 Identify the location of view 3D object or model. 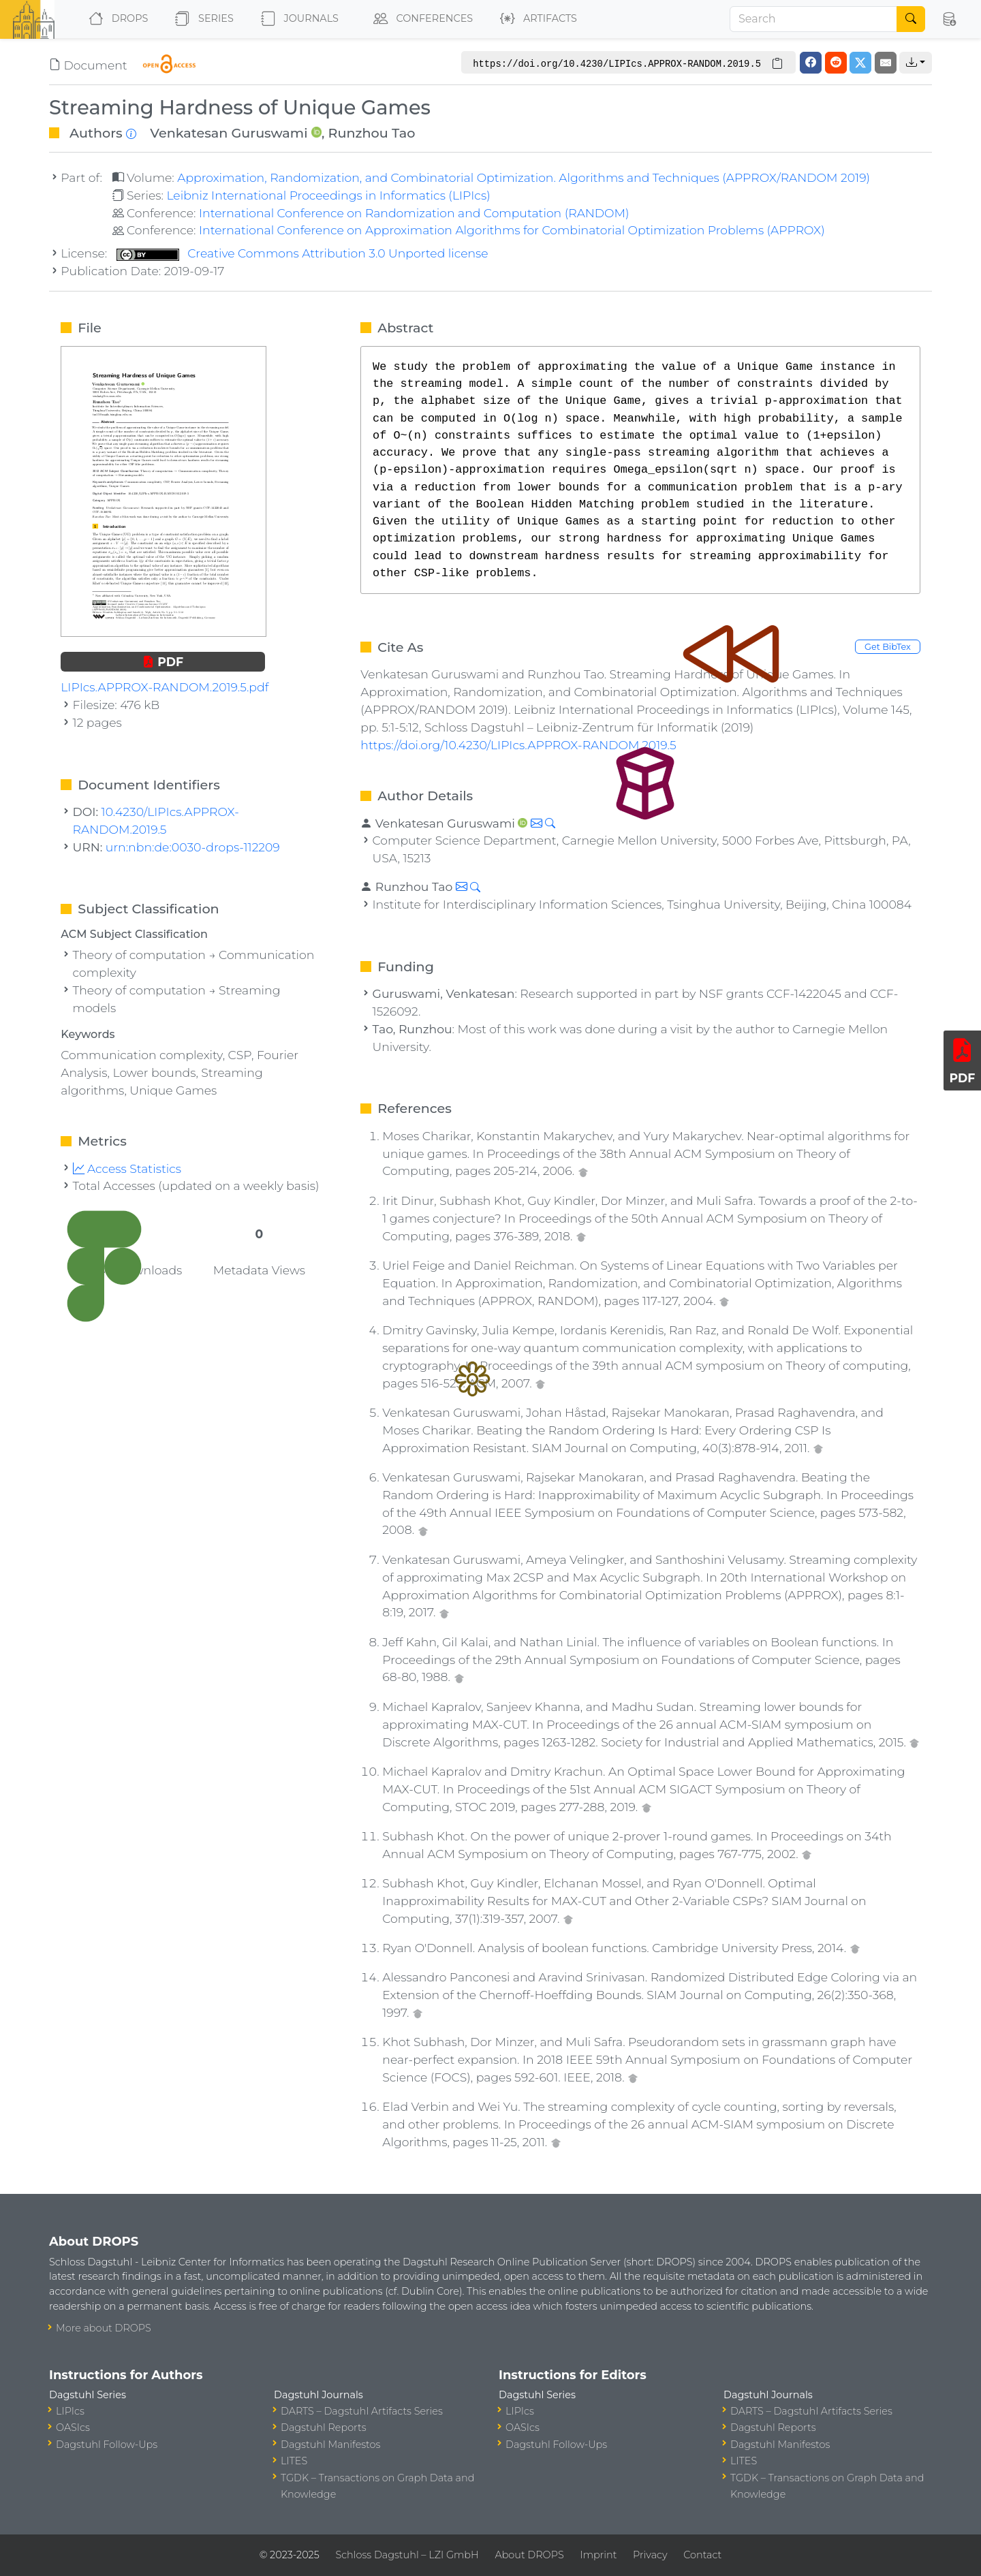
(645, 783).